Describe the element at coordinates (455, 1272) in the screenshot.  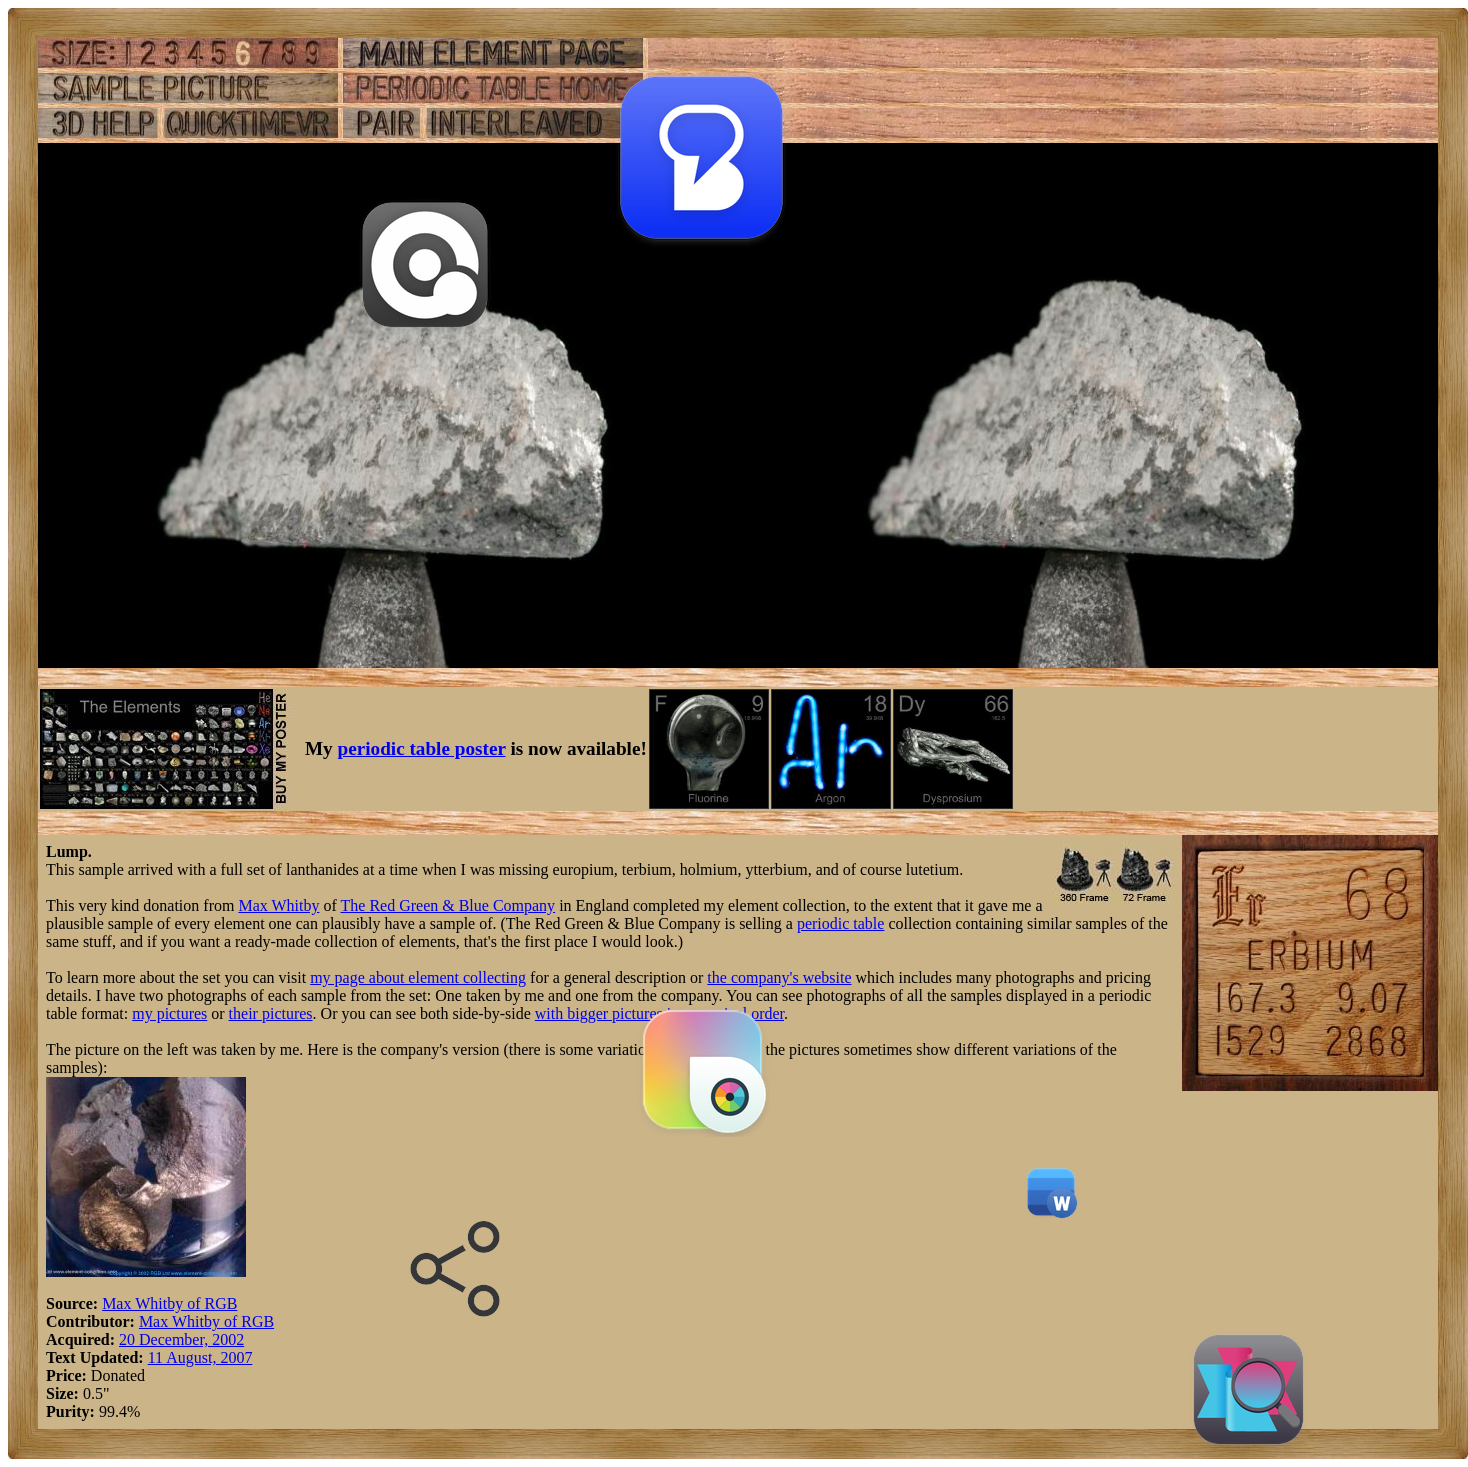
I see `access screen sharing or remote desktop settings` at that location.